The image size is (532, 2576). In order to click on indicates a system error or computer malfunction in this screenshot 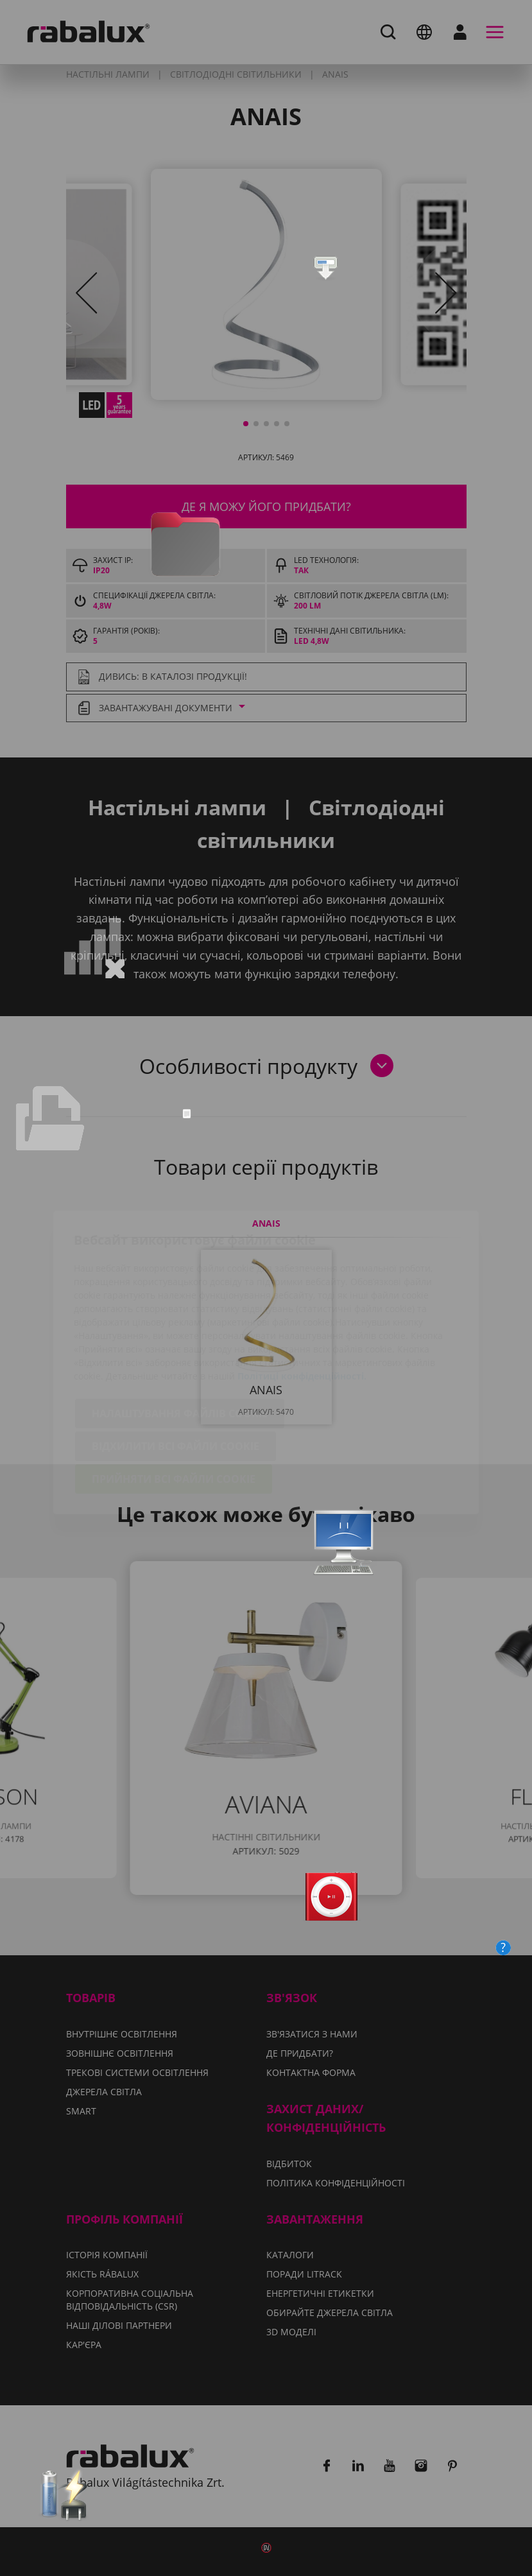, I will do `click(343, 1543)`.